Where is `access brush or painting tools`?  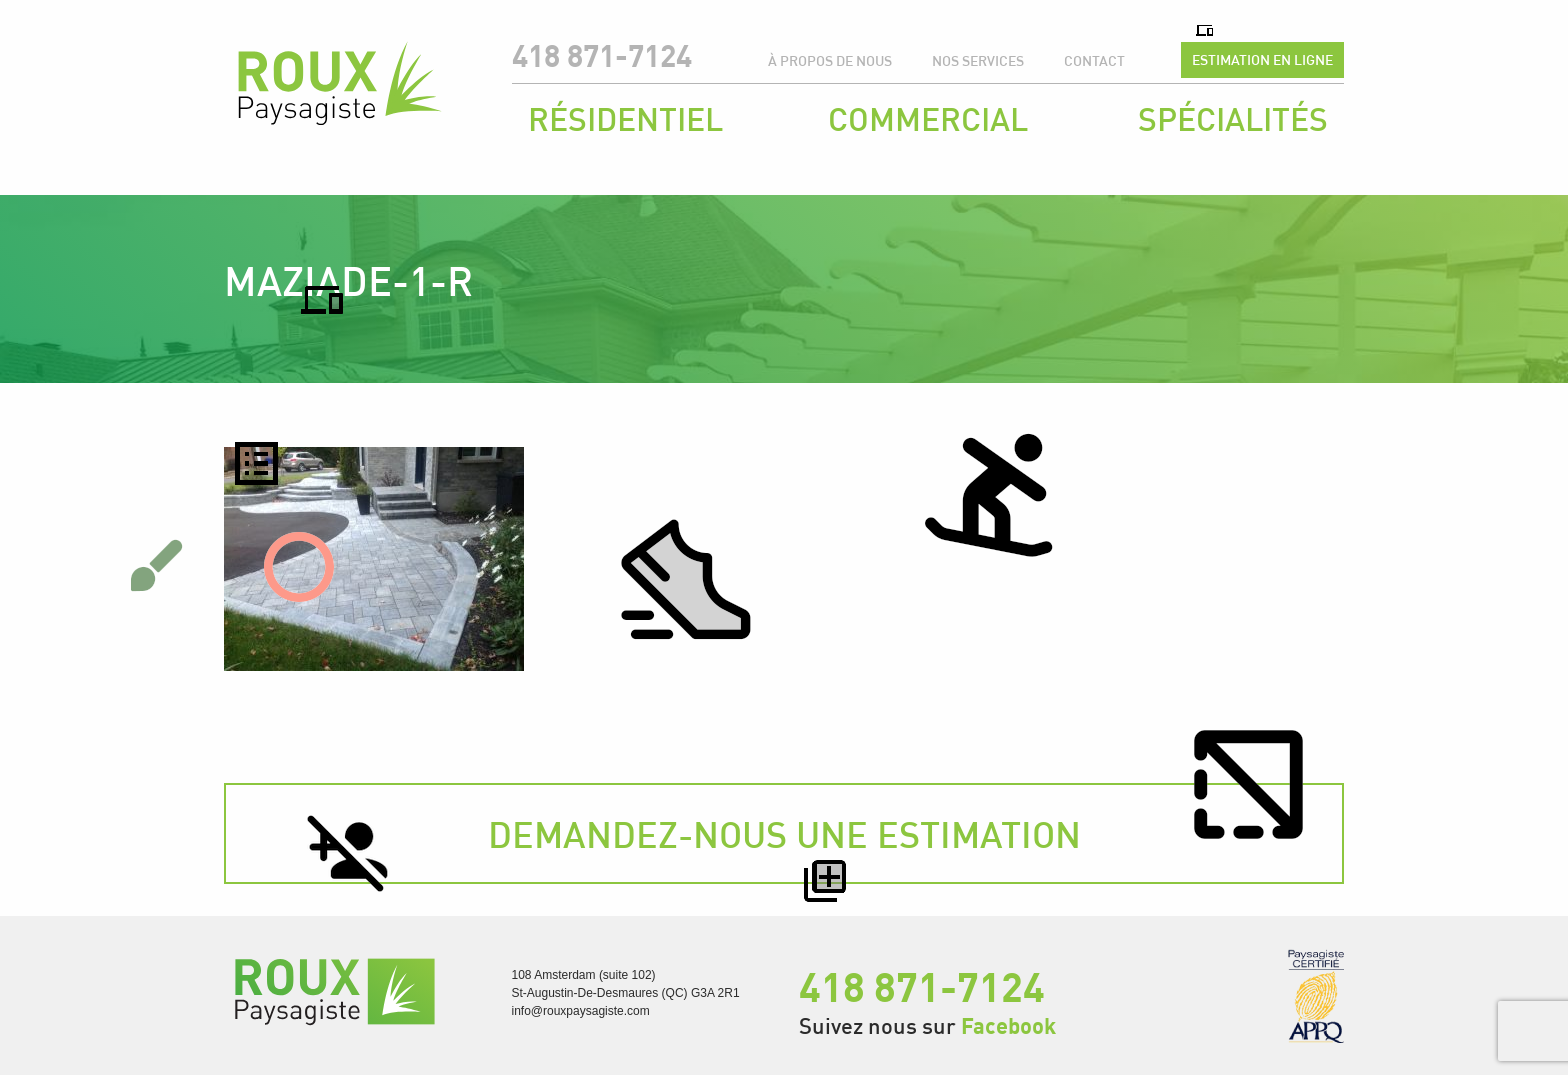 access brush or painting tools is located at coordinates (156, 565).